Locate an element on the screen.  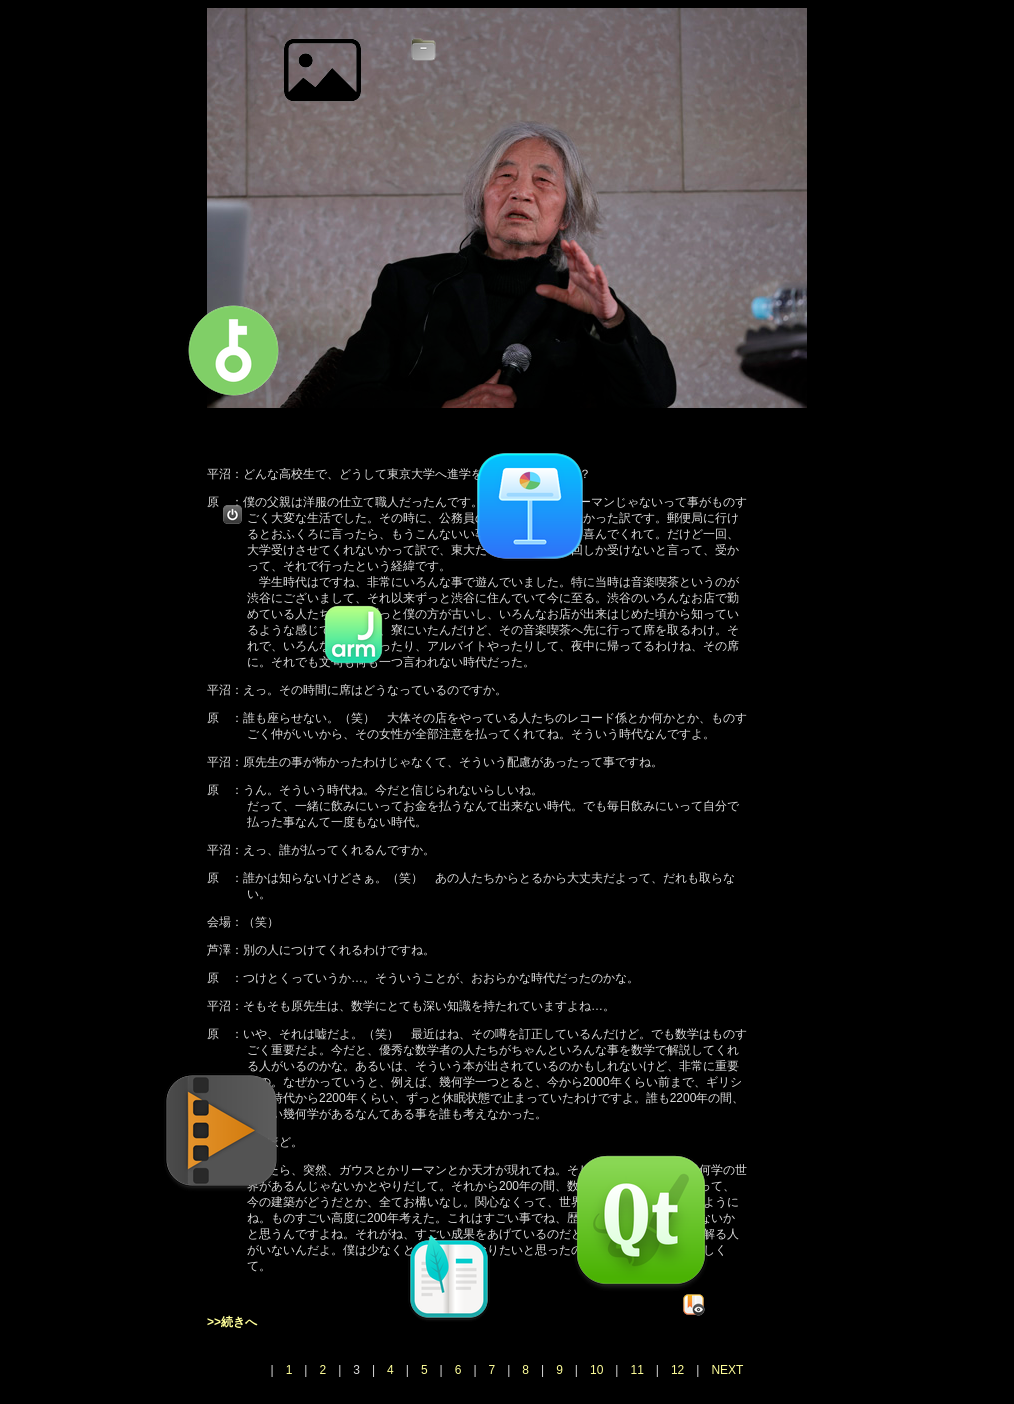
indicates an unlocked or decrypted file/folder is located at coordinates (233, 350).